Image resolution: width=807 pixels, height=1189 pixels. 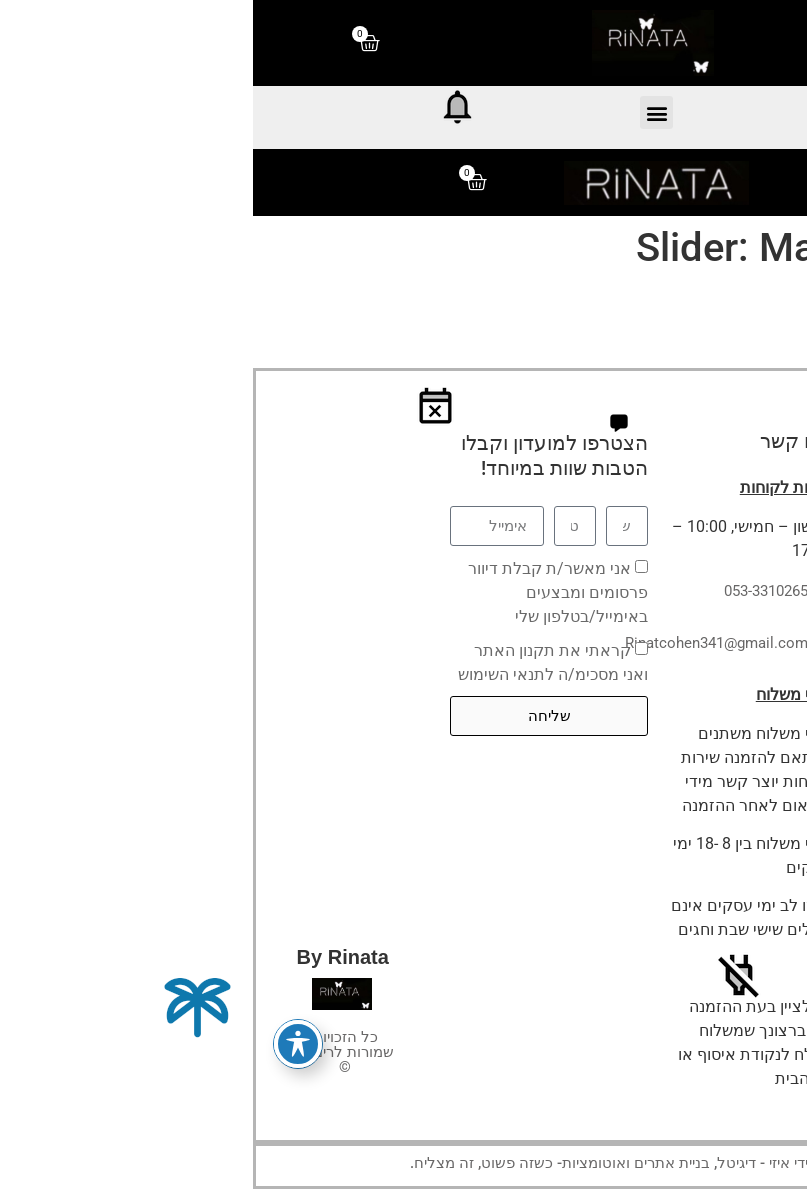 I want to click on indicates a tropical or vacation-related category, so click(x=197, y=1006).